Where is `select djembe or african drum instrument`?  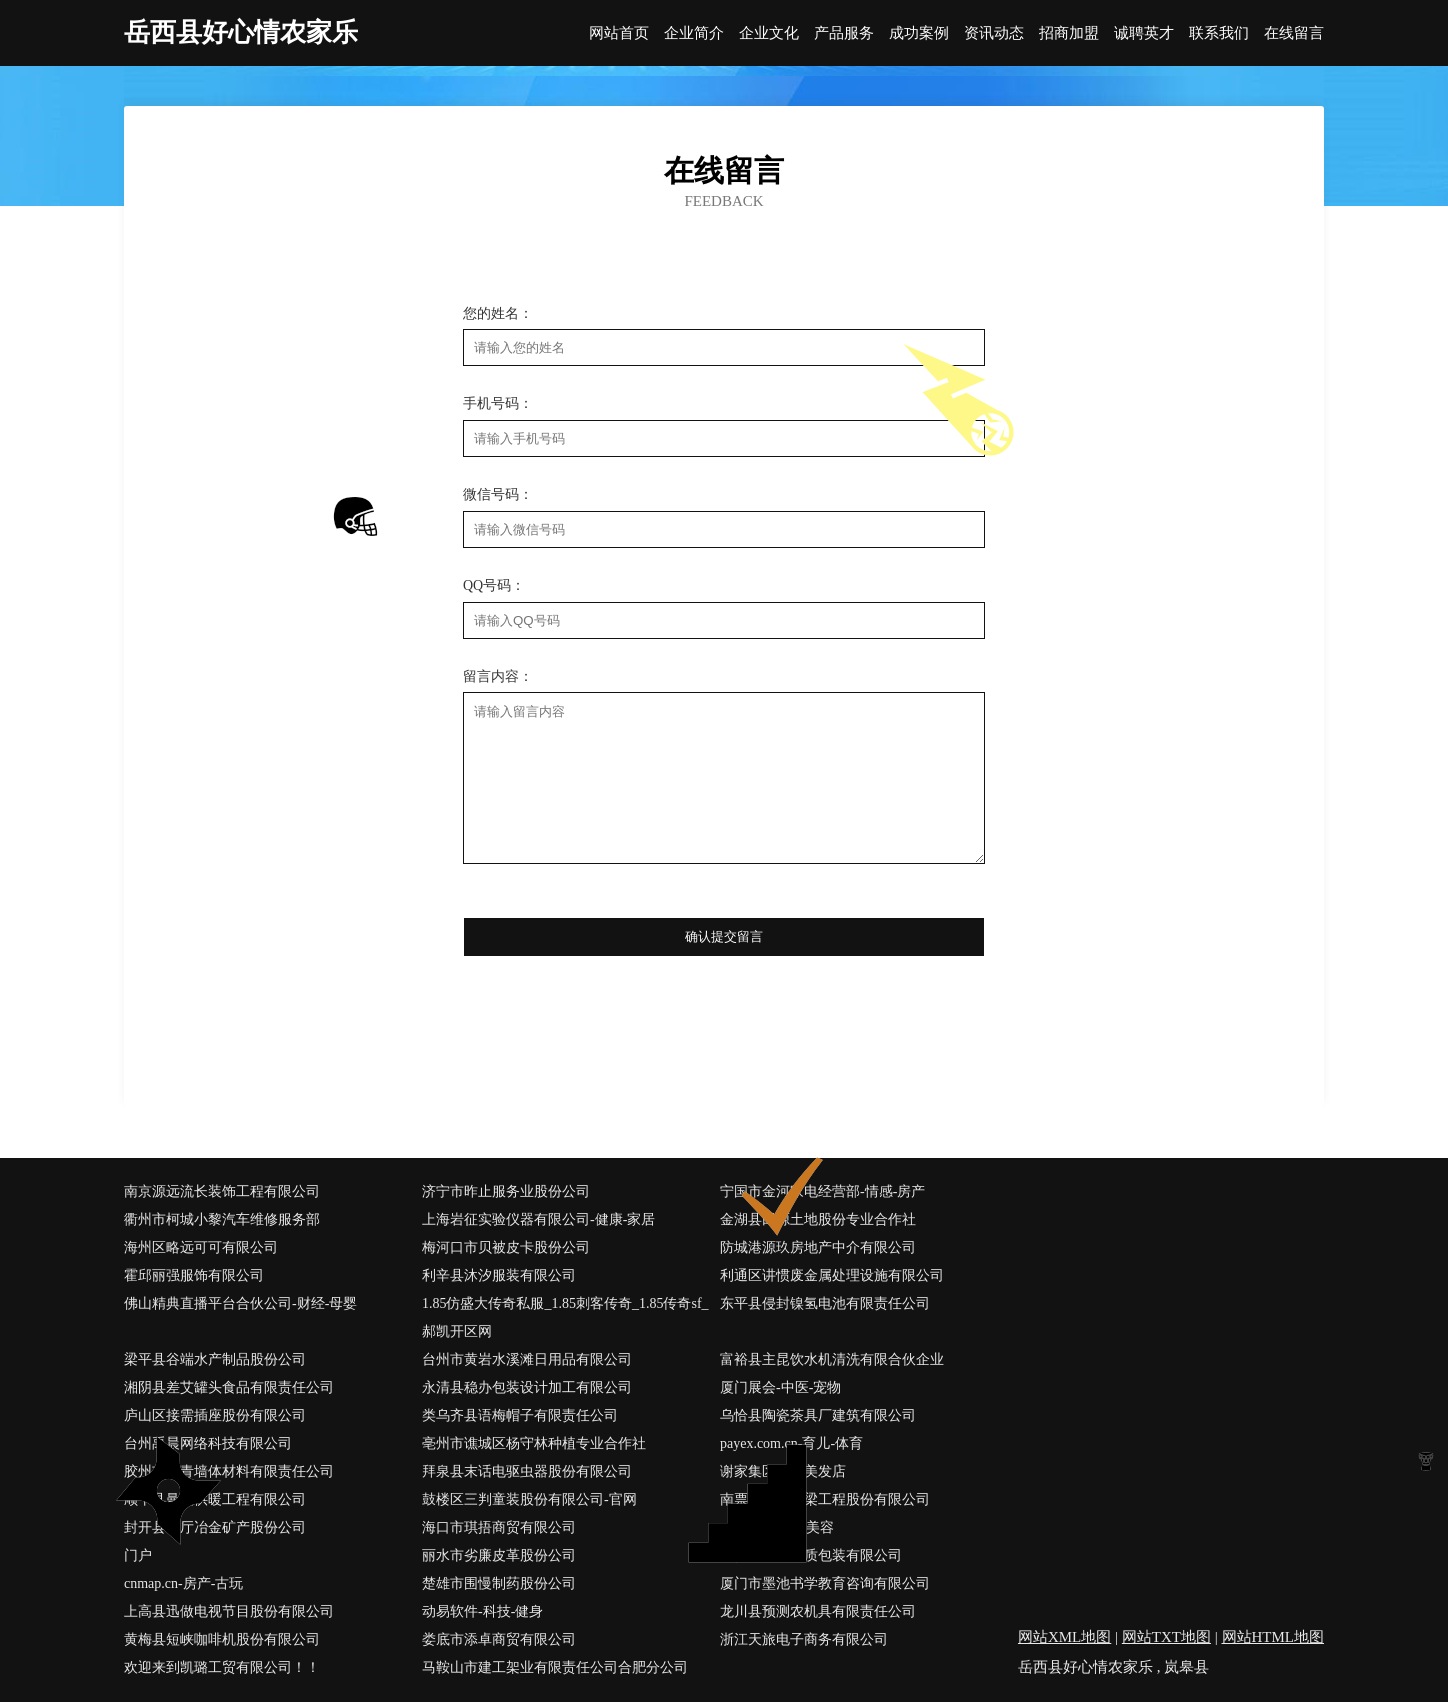
select djembe or african drum instrument is located at coordinates (1426, 1461).